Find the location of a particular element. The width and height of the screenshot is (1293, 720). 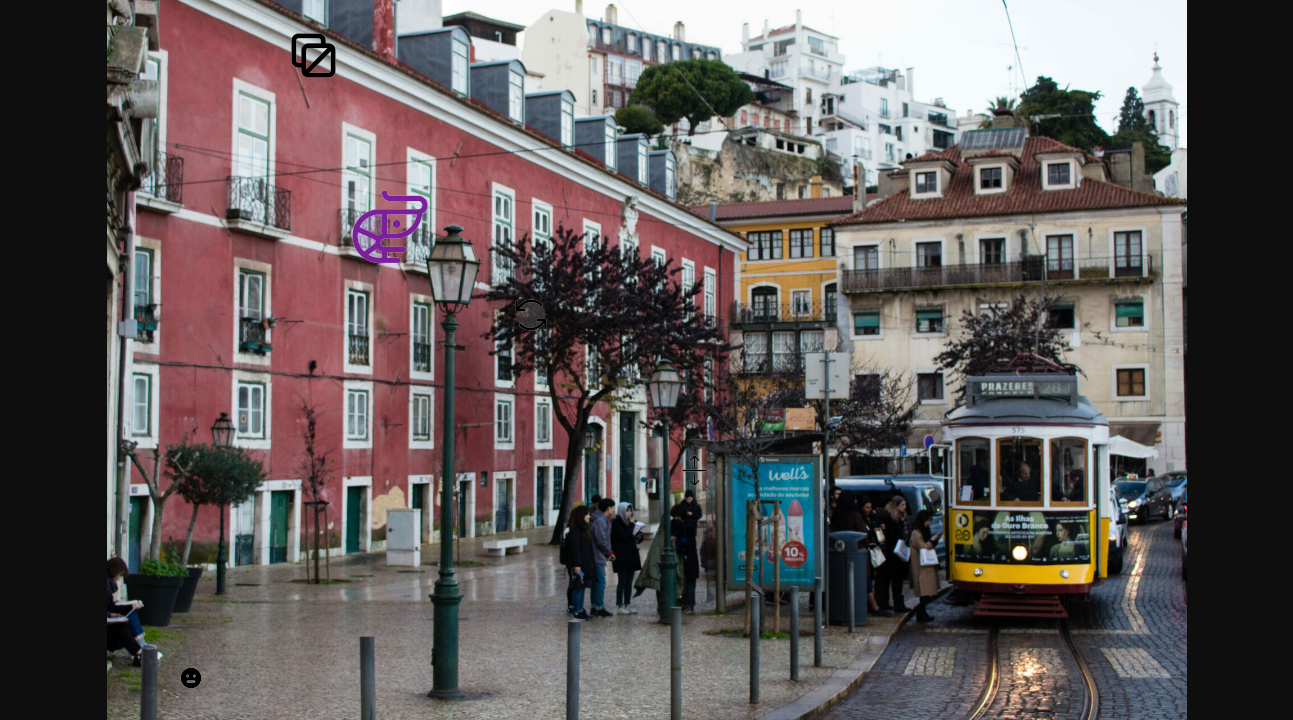

duplicate or copy with overlay is located at coordinates (313, 55).